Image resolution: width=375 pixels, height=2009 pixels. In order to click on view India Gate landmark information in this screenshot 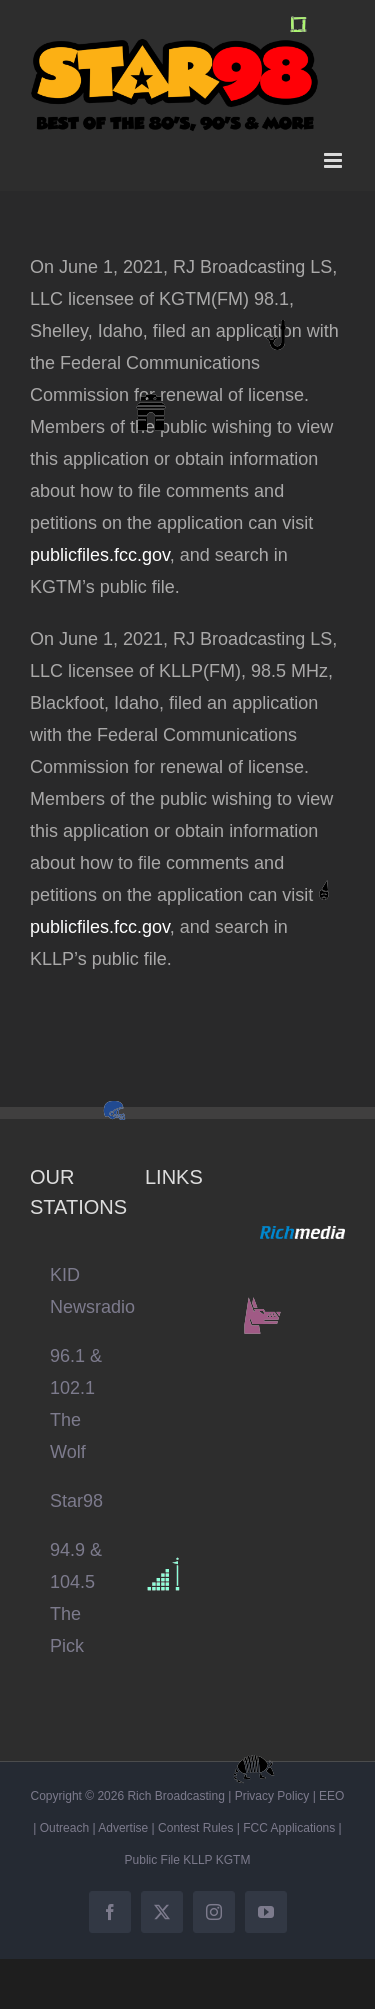, I will do `click(151, 411)`.